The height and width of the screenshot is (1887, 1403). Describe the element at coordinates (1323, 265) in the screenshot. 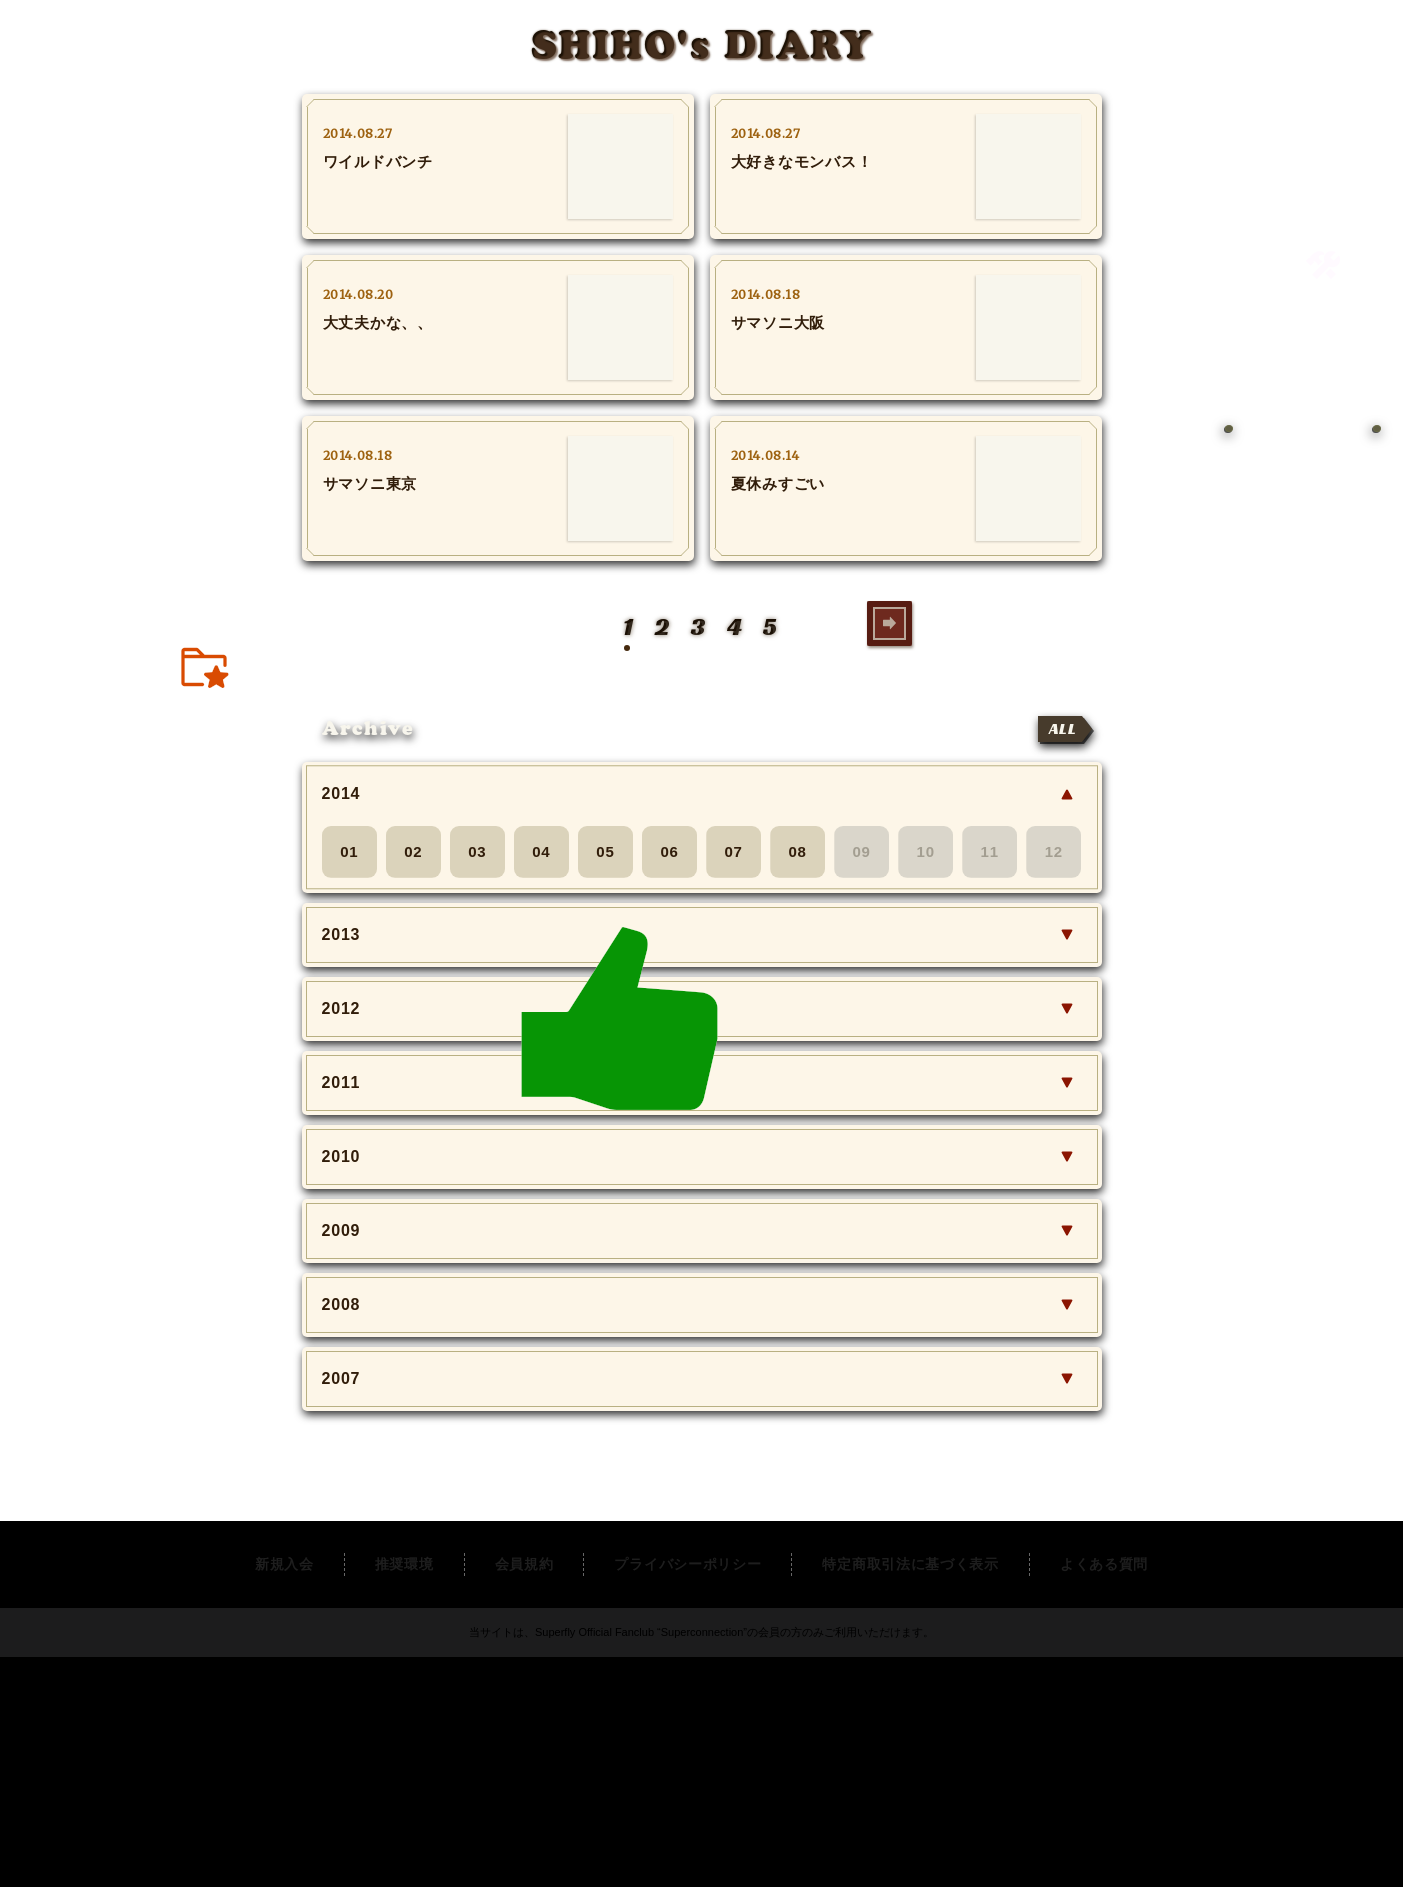

I see `access settings or configuration options` at that location.